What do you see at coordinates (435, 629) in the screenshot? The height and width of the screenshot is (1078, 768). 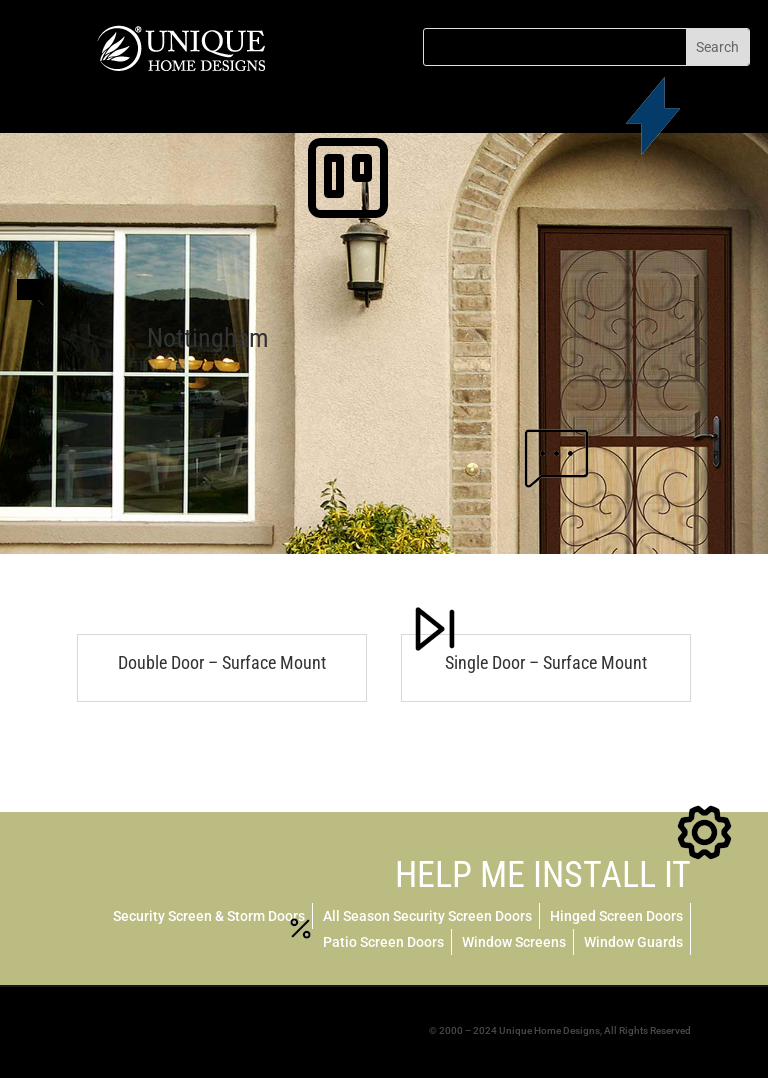 I see `skip to the next track` at bounding box center [435, 629].